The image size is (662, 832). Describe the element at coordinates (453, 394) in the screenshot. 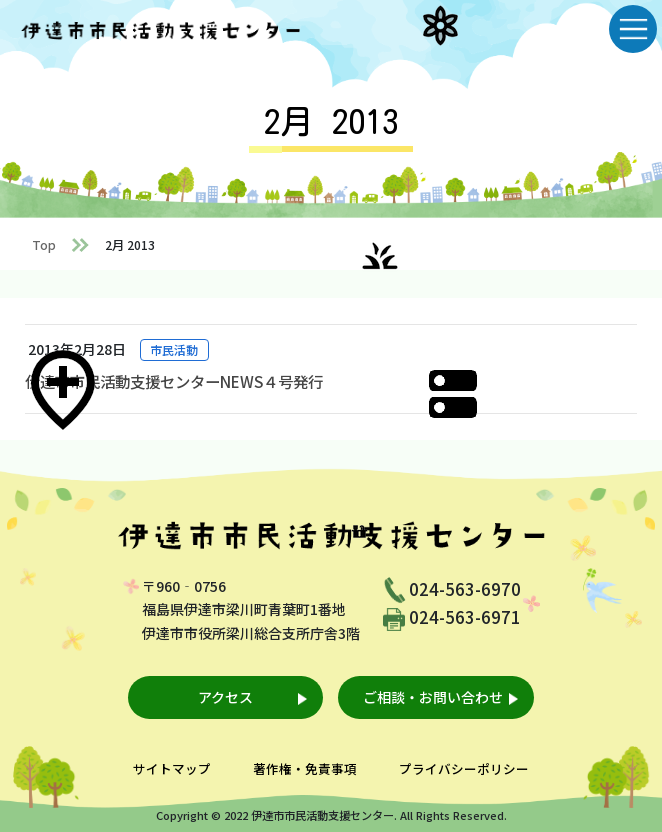

I see `access server or DNS settings` at that location.